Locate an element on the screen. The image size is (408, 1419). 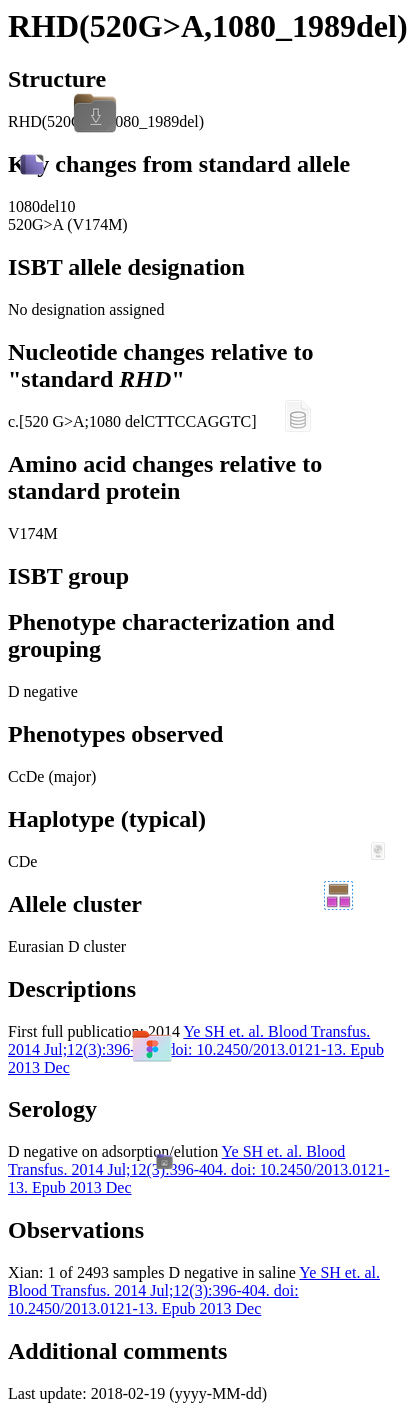
open downloads folder is located at coordinates (95, 113).